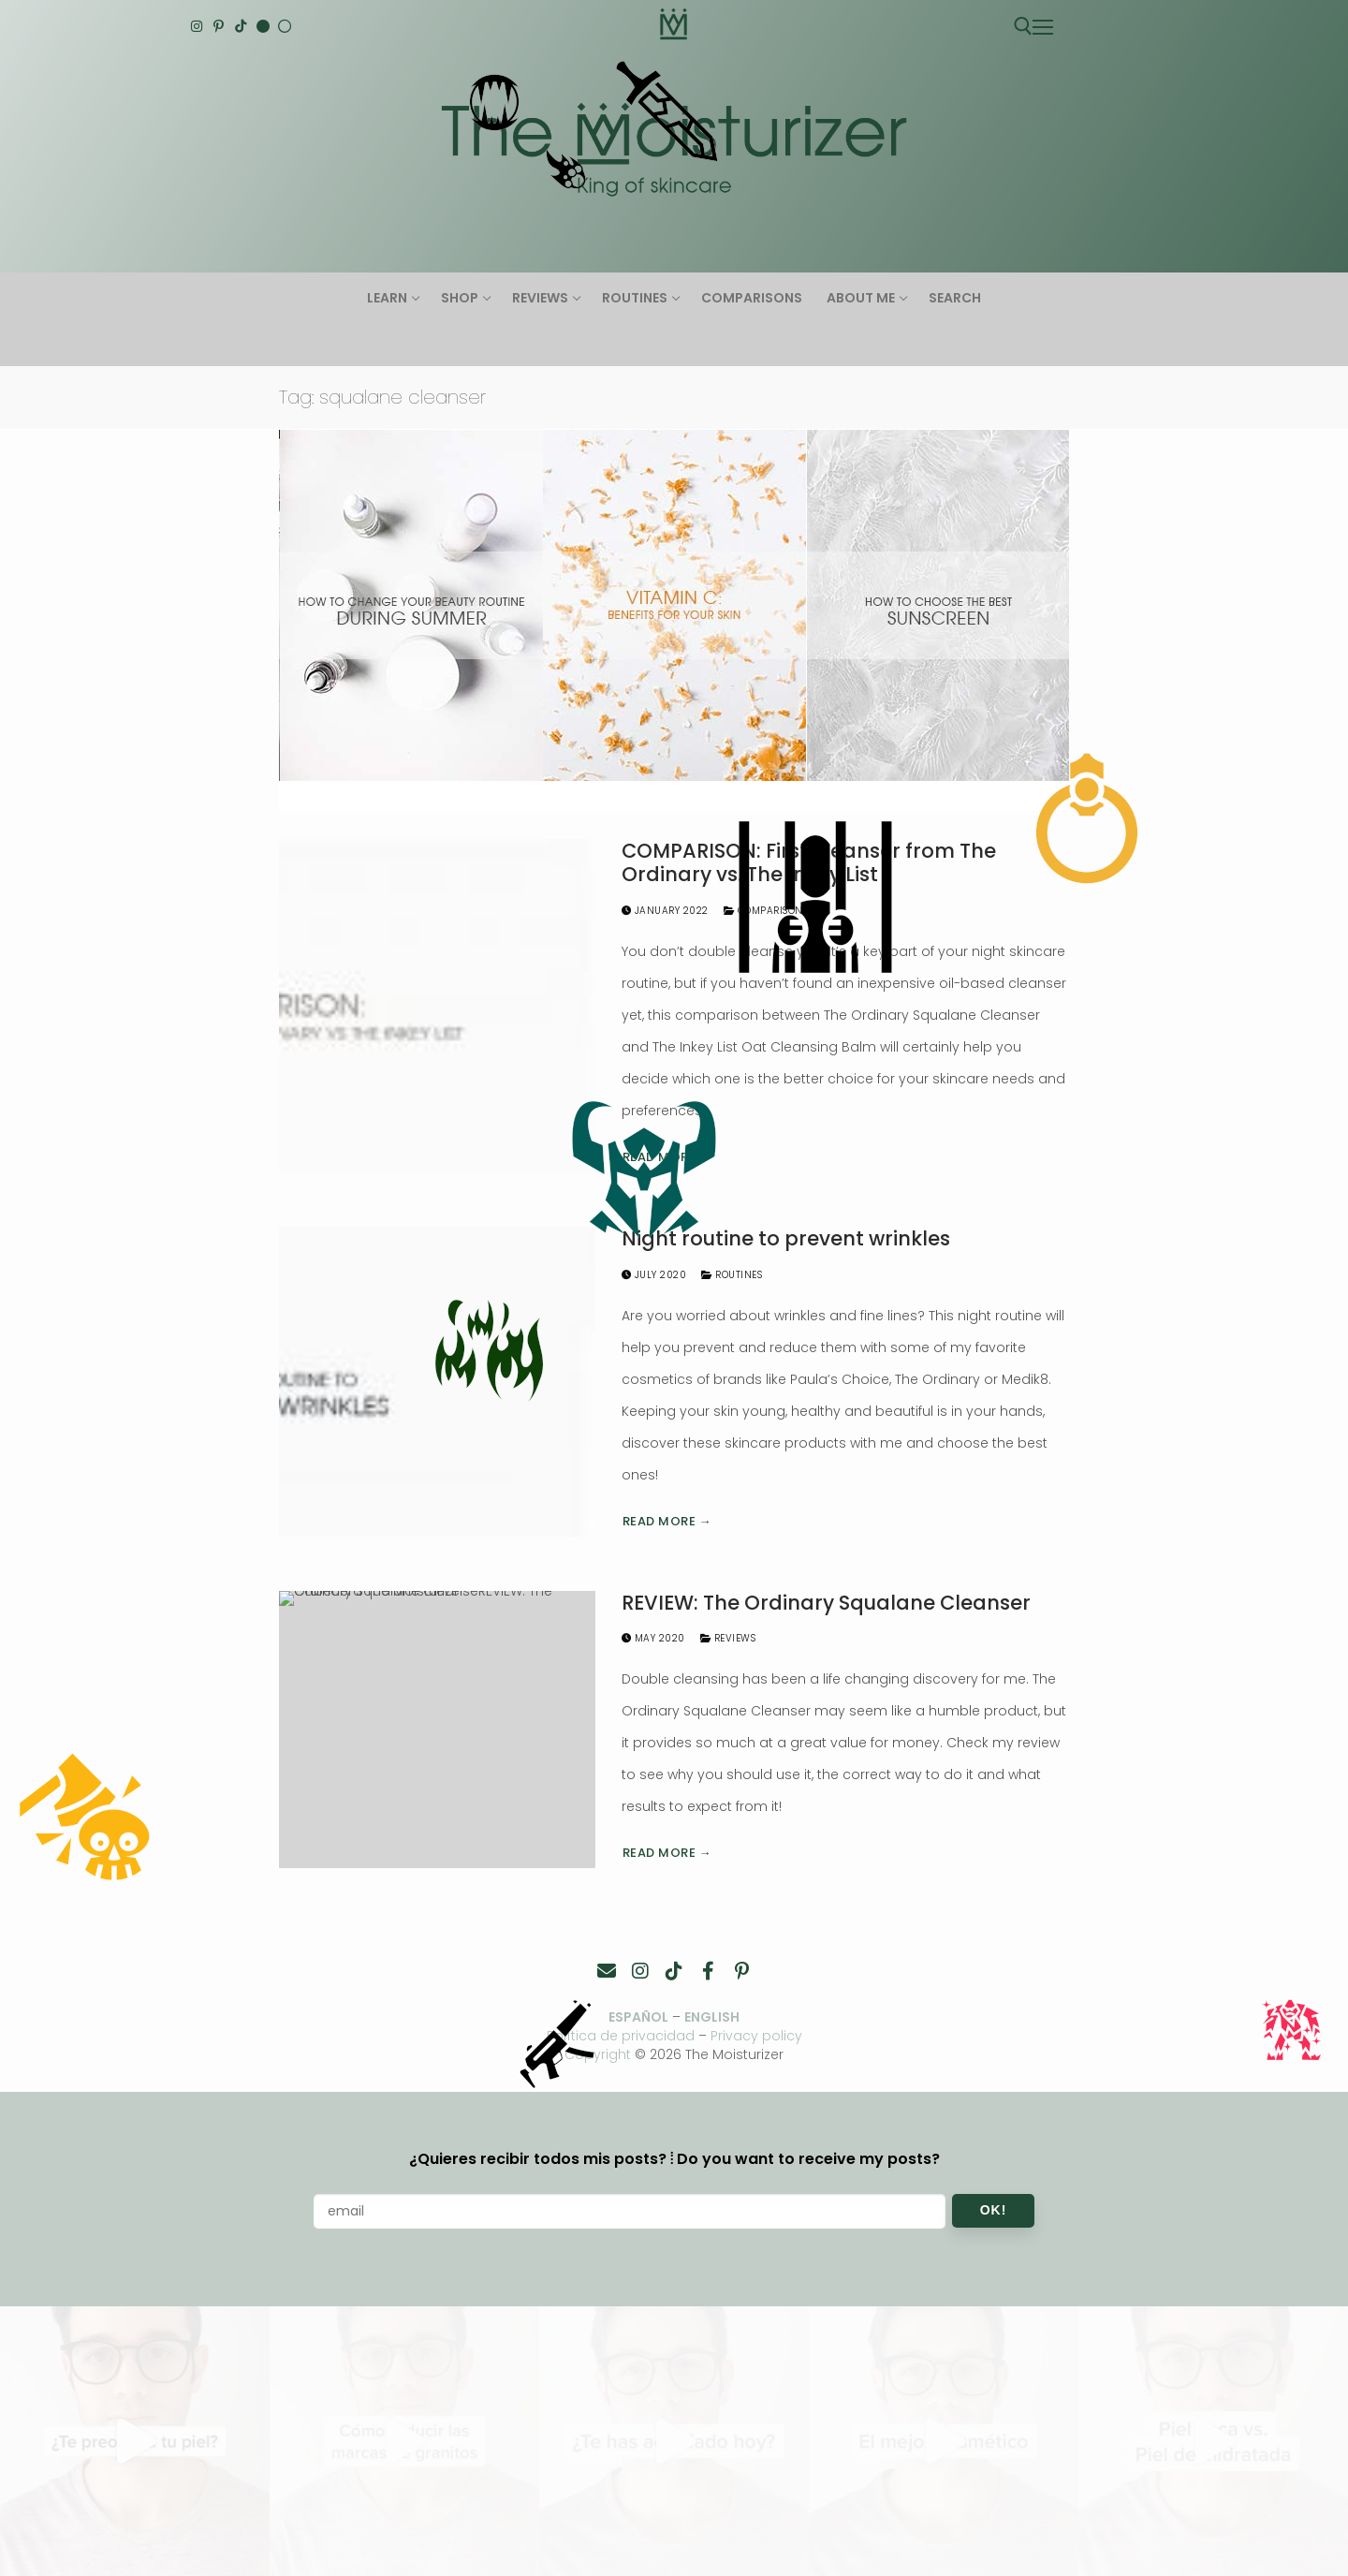 This screenshot has width=1348, height=2576. What do you see at coordinates (1087, 818) in the screenshot?
I see `access door or entrance settings` at bounding box center [1087, 818].